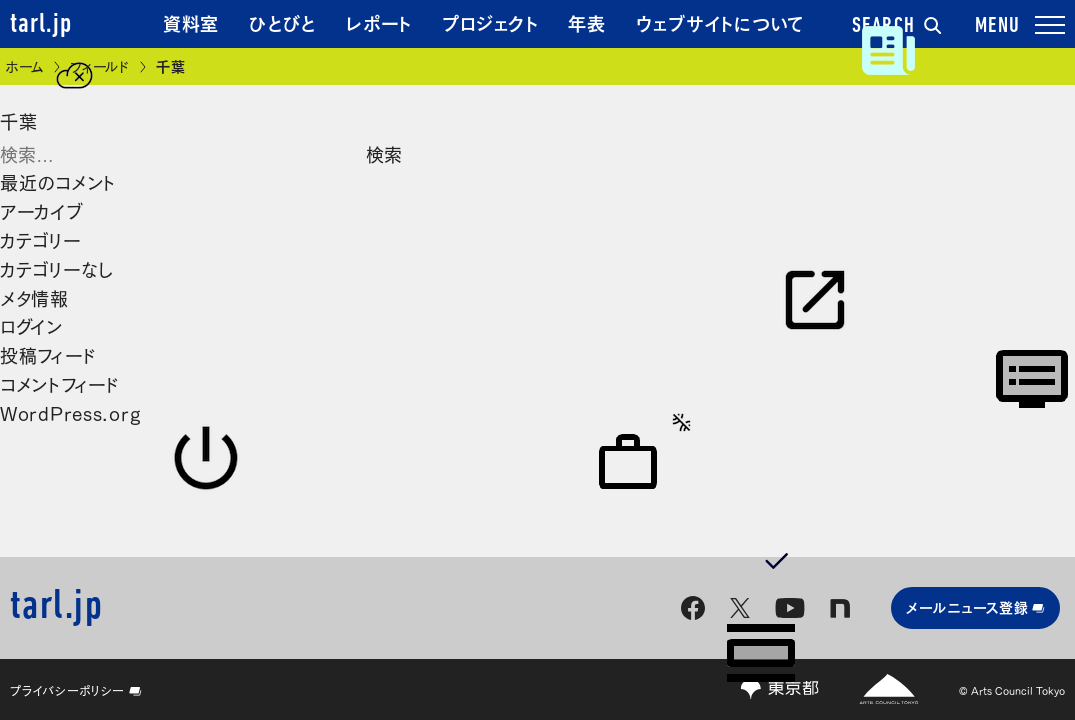 The width and height of the screenshot is (1075, 720). What do you see at coordinates (763, 653) in the screenshot?
I see `view day layout or agenda` at bounding box center [763, 653].